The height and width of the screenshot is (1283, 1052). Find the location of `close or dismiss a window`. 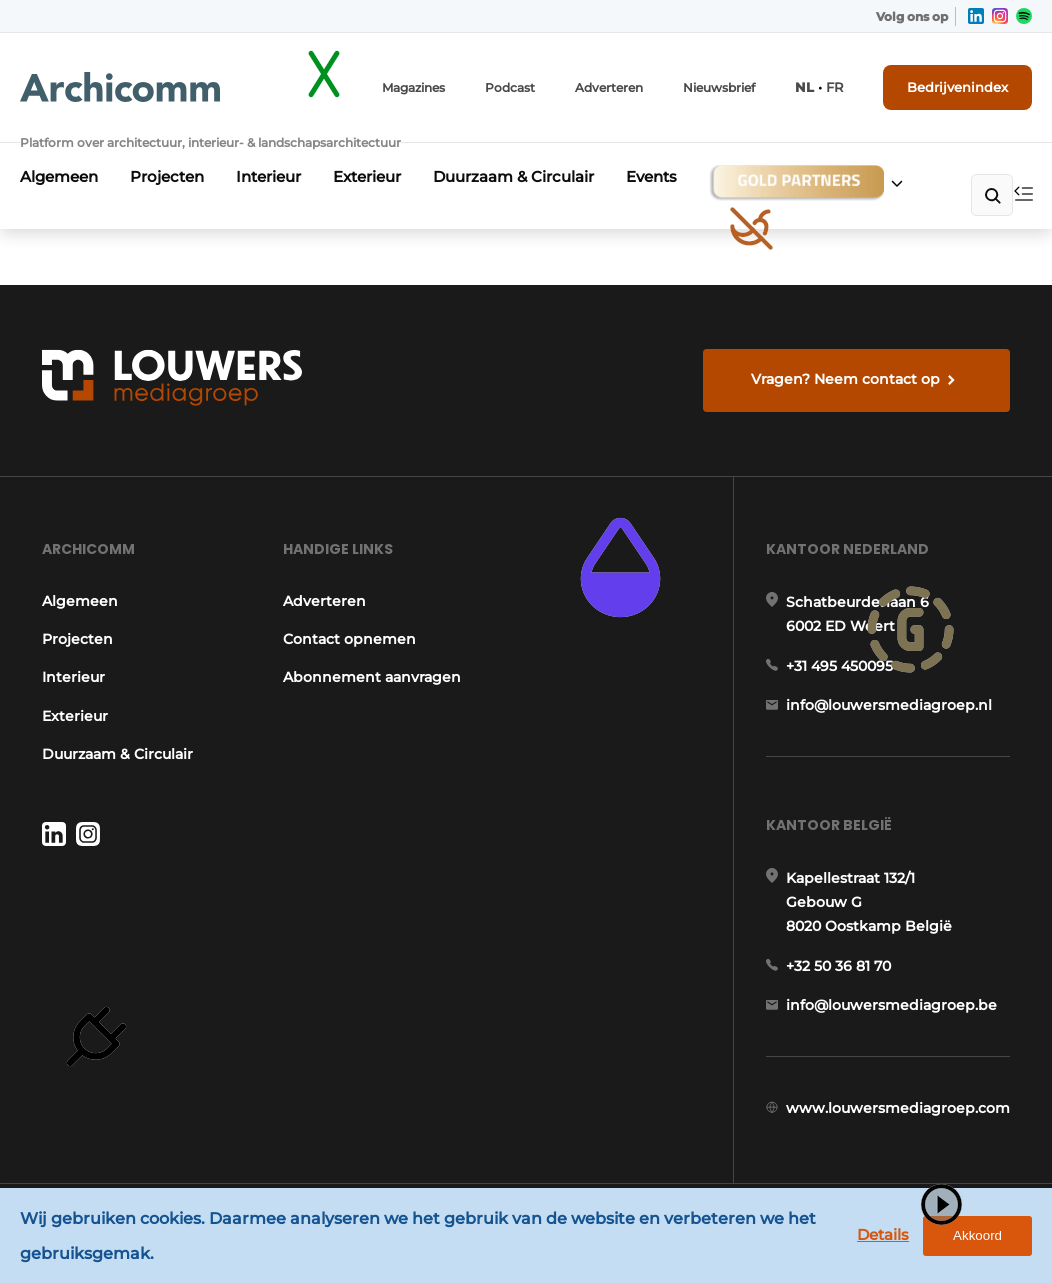

close or dismiss a window is located at coordinates (324, 74).